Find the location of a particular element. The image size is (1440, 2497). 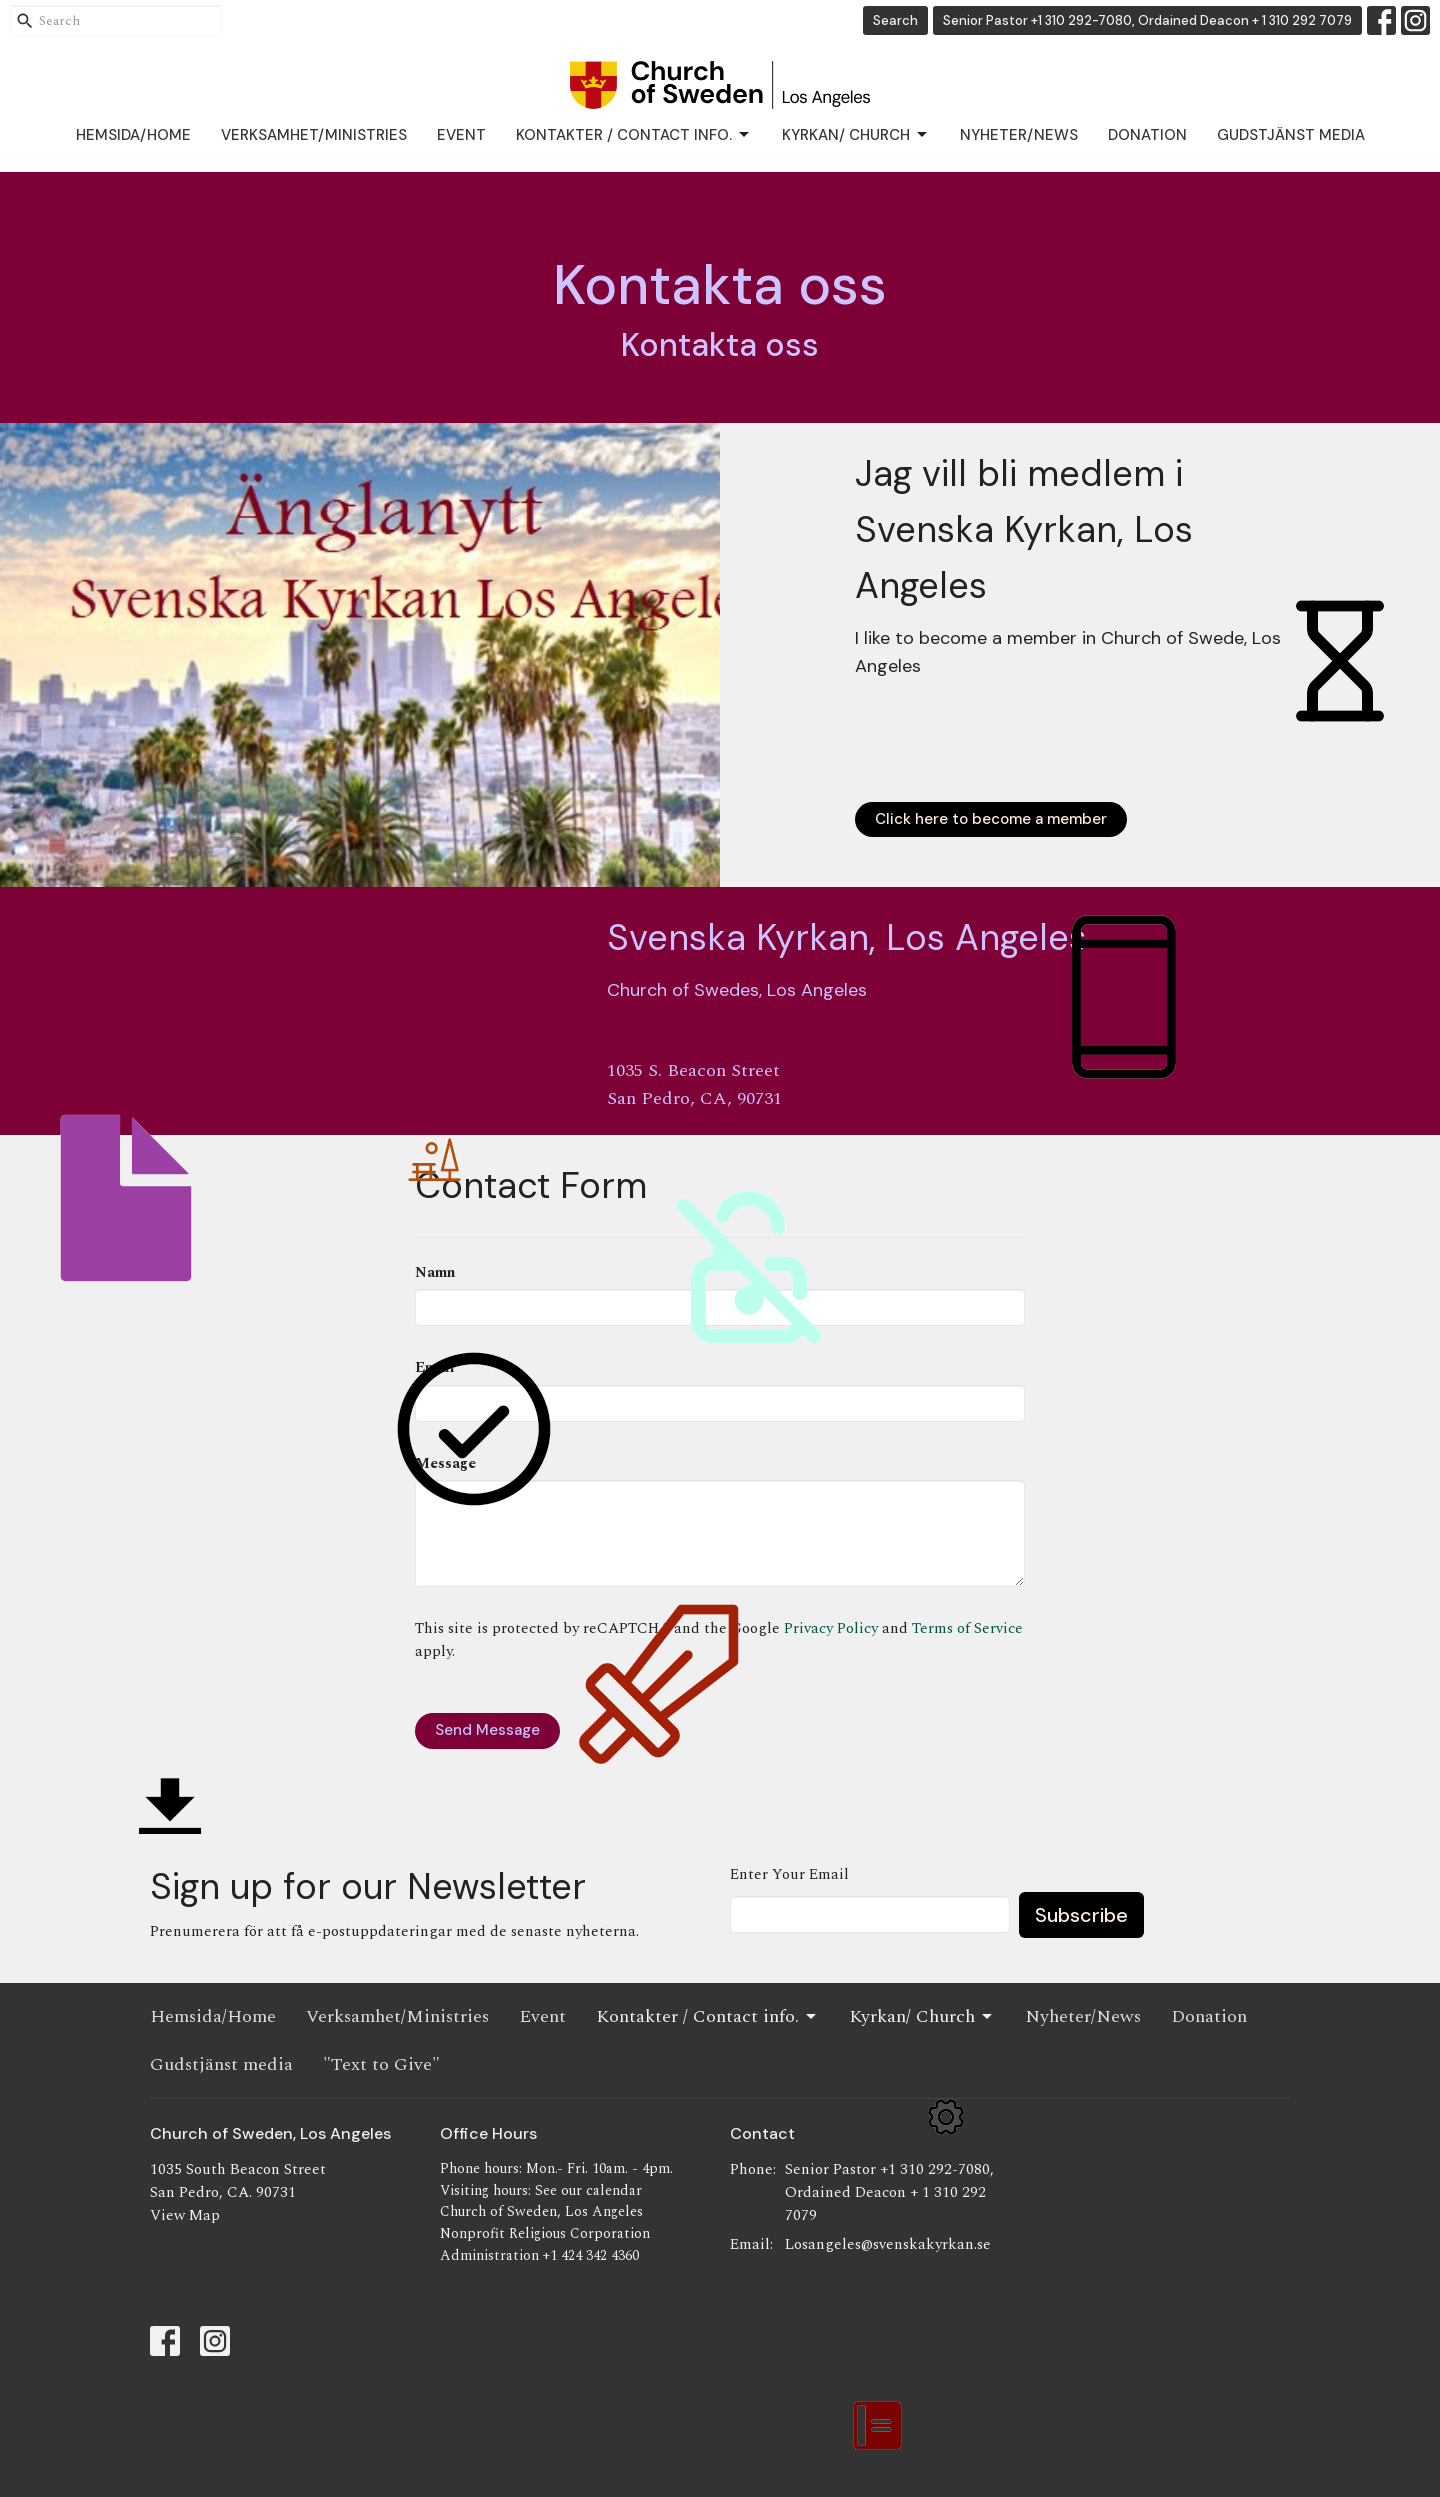

view document details is located at coordinates (126, 1198).